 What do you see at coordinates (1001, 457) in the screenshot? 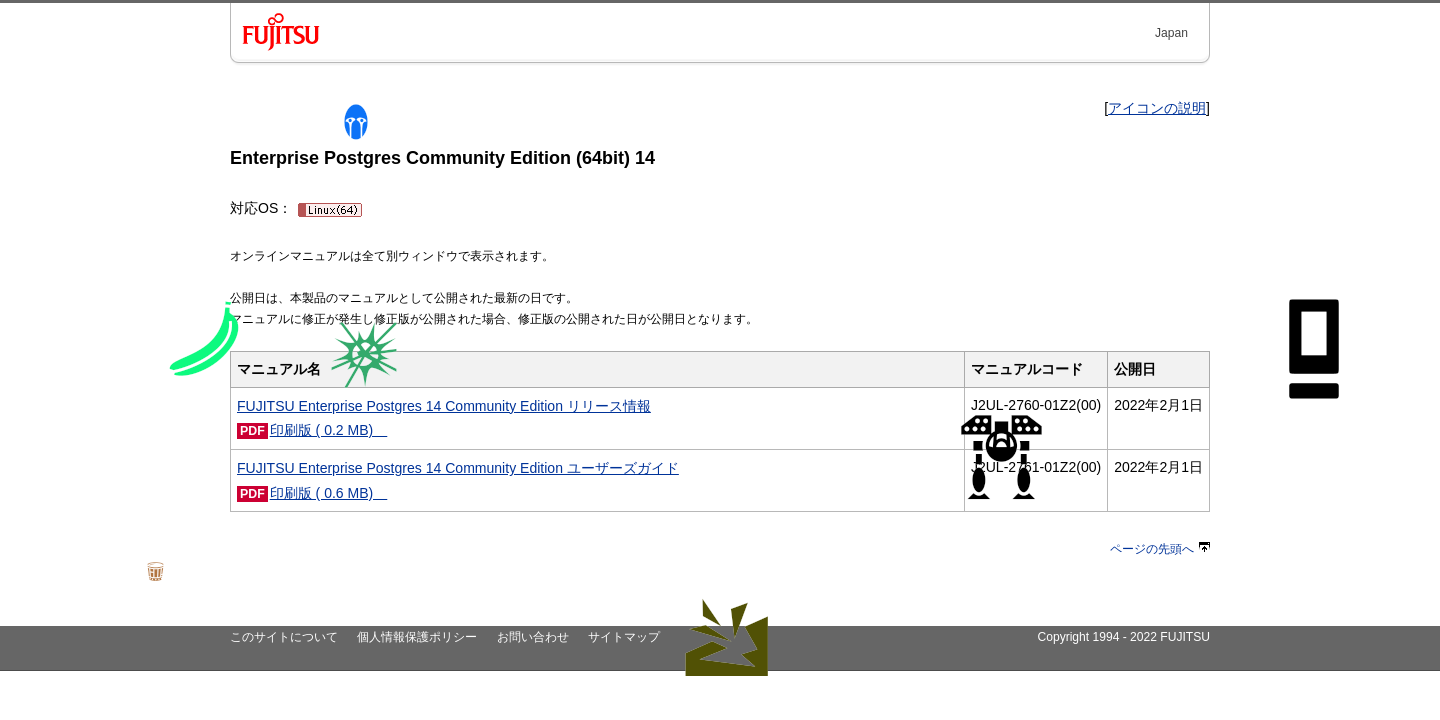
I see `select missile mech unit in game` at bounding box center [1001, 457].